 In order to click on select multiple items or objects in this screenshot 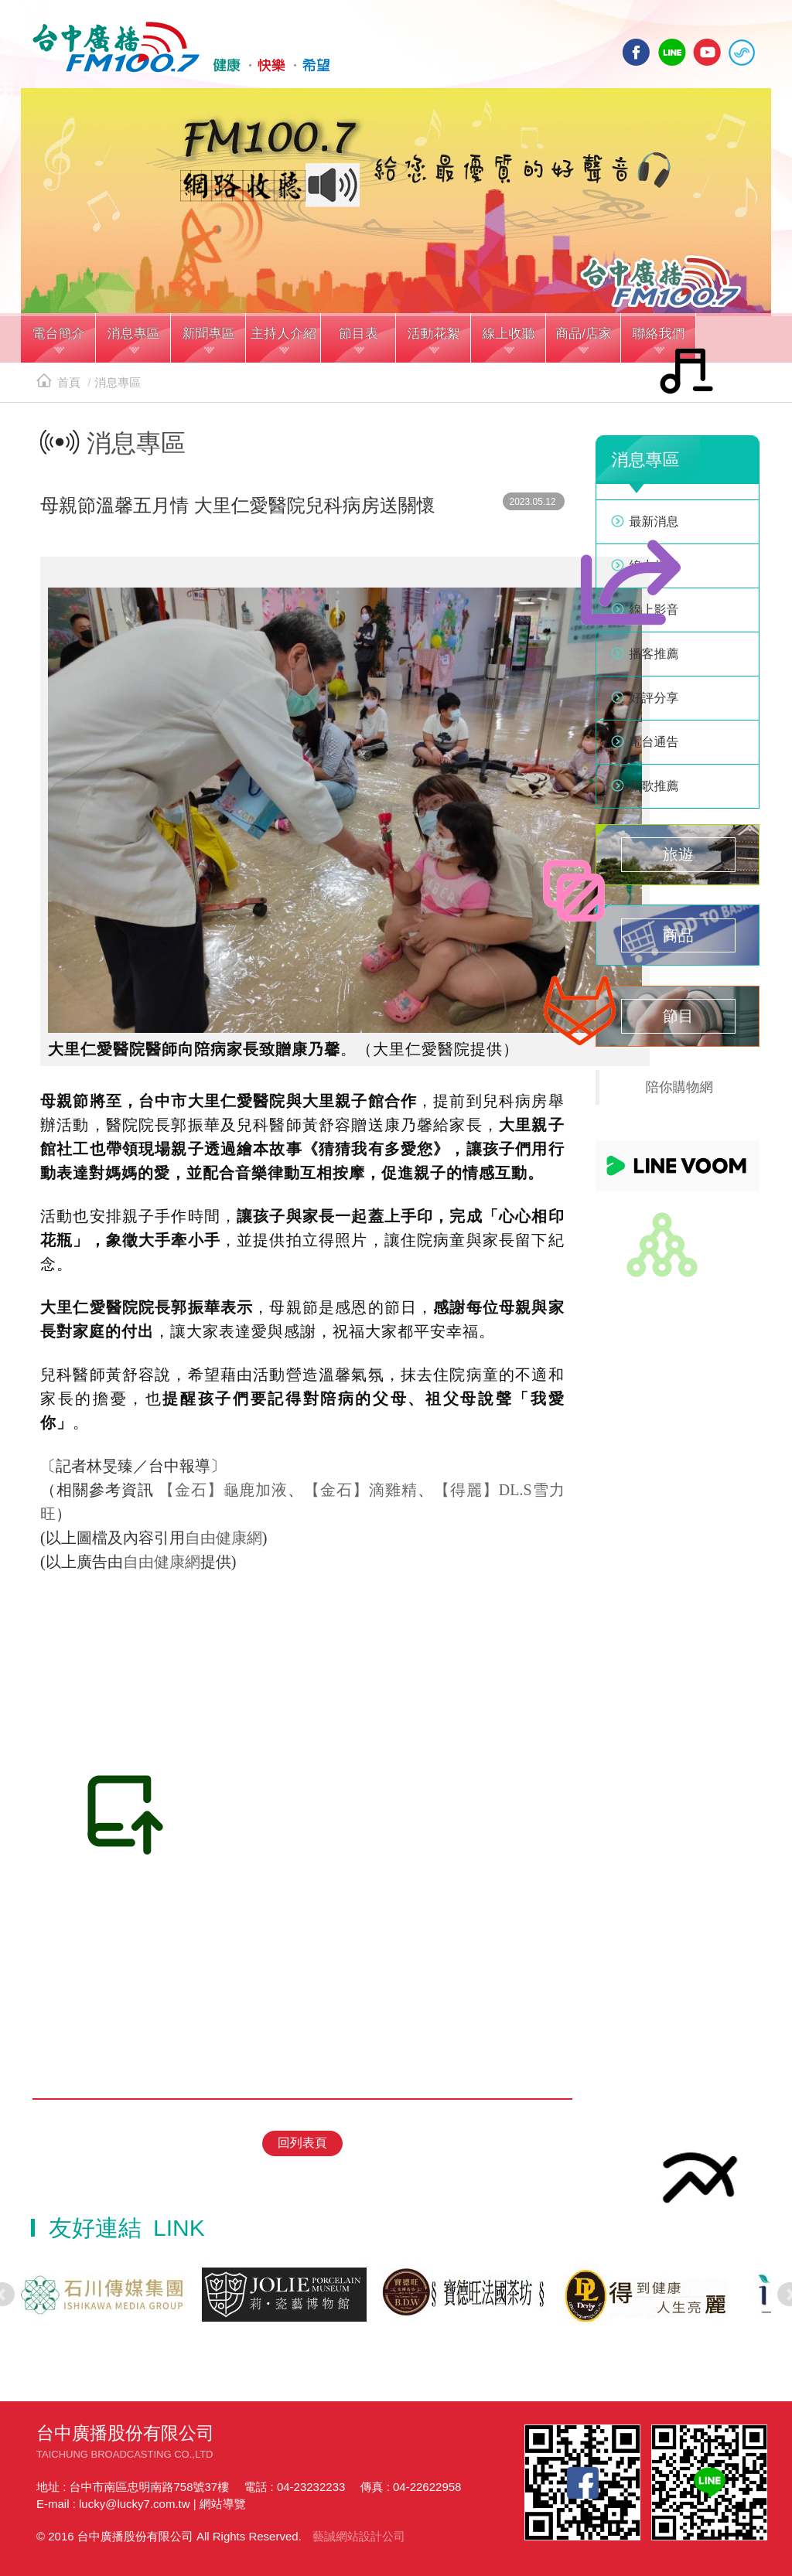, I will do `click(574, 891)`.